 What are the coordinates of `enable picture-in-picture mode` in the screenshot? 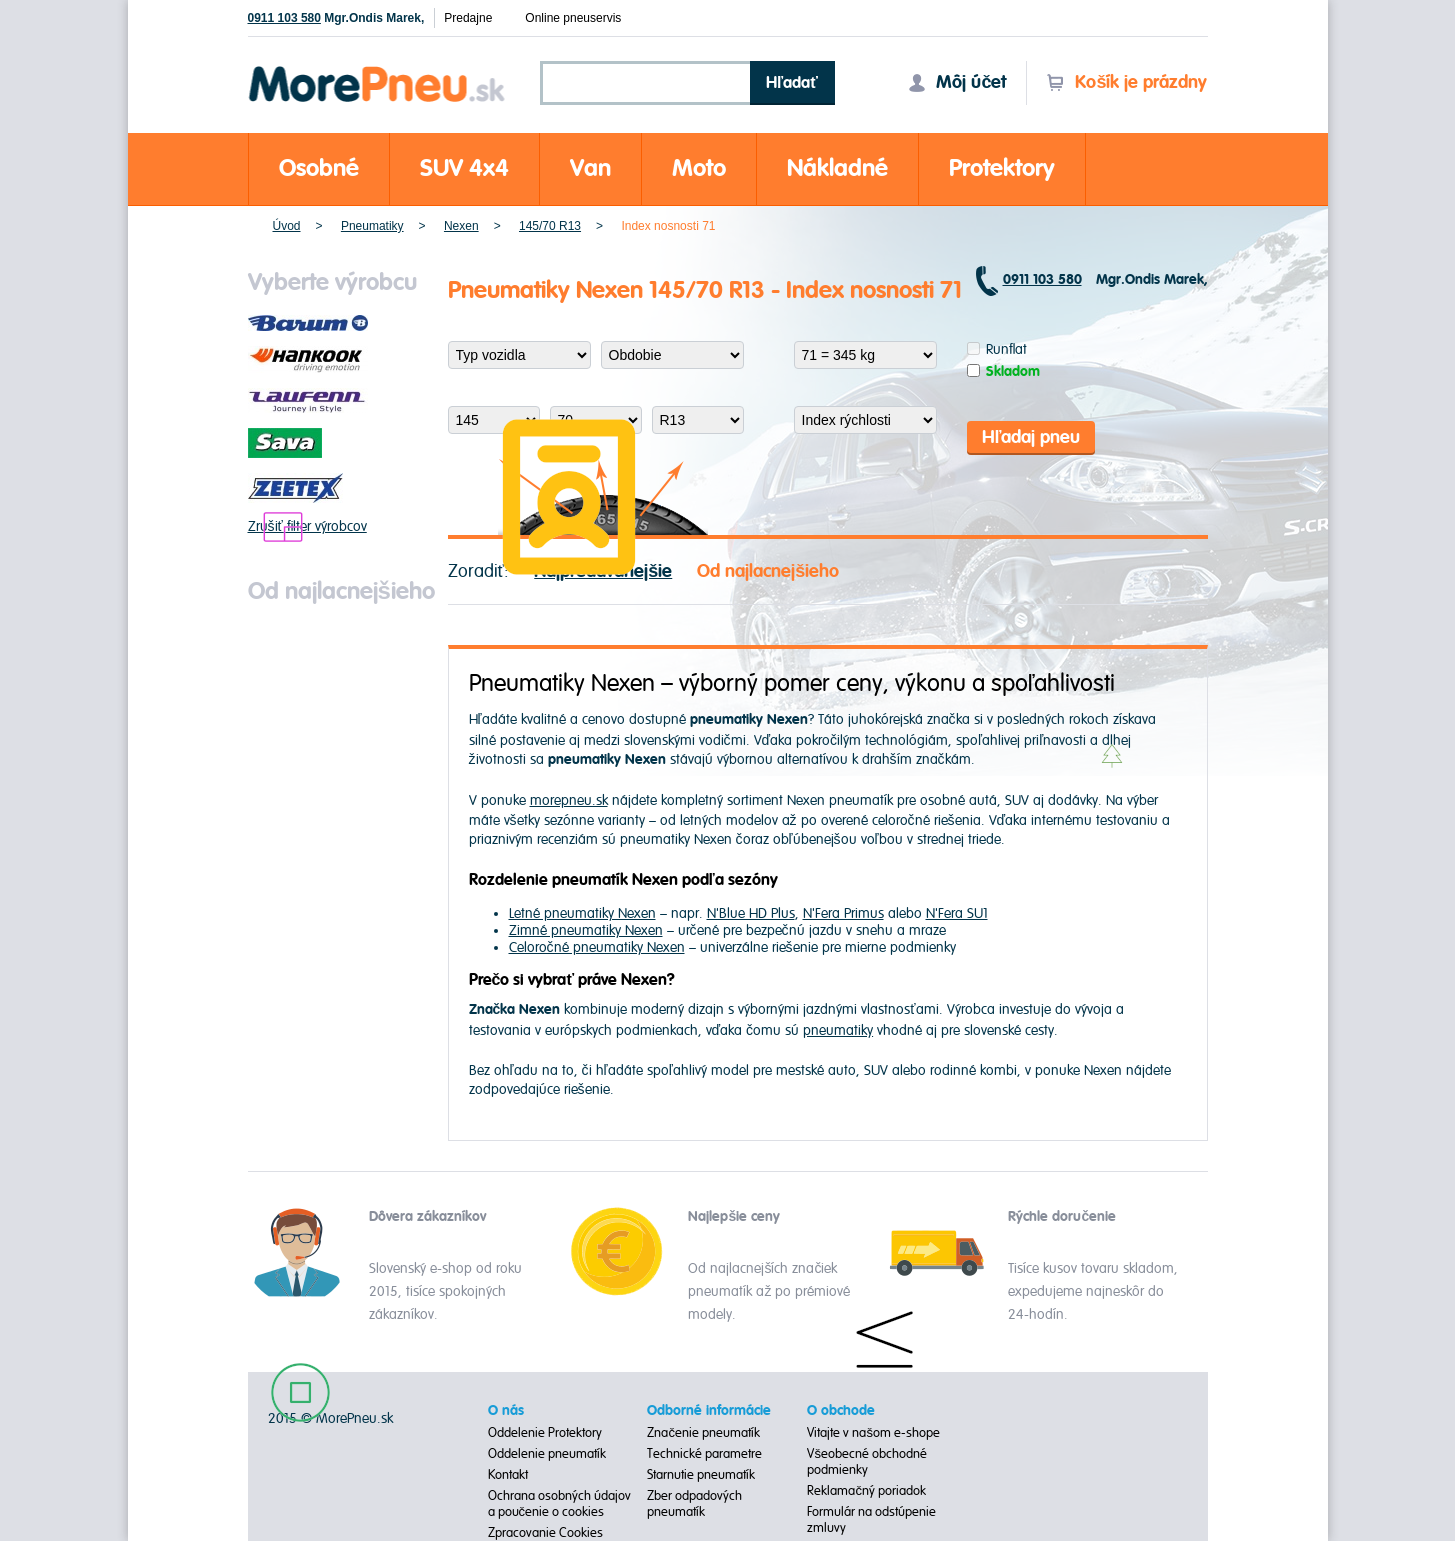 It's located at (283, 527).